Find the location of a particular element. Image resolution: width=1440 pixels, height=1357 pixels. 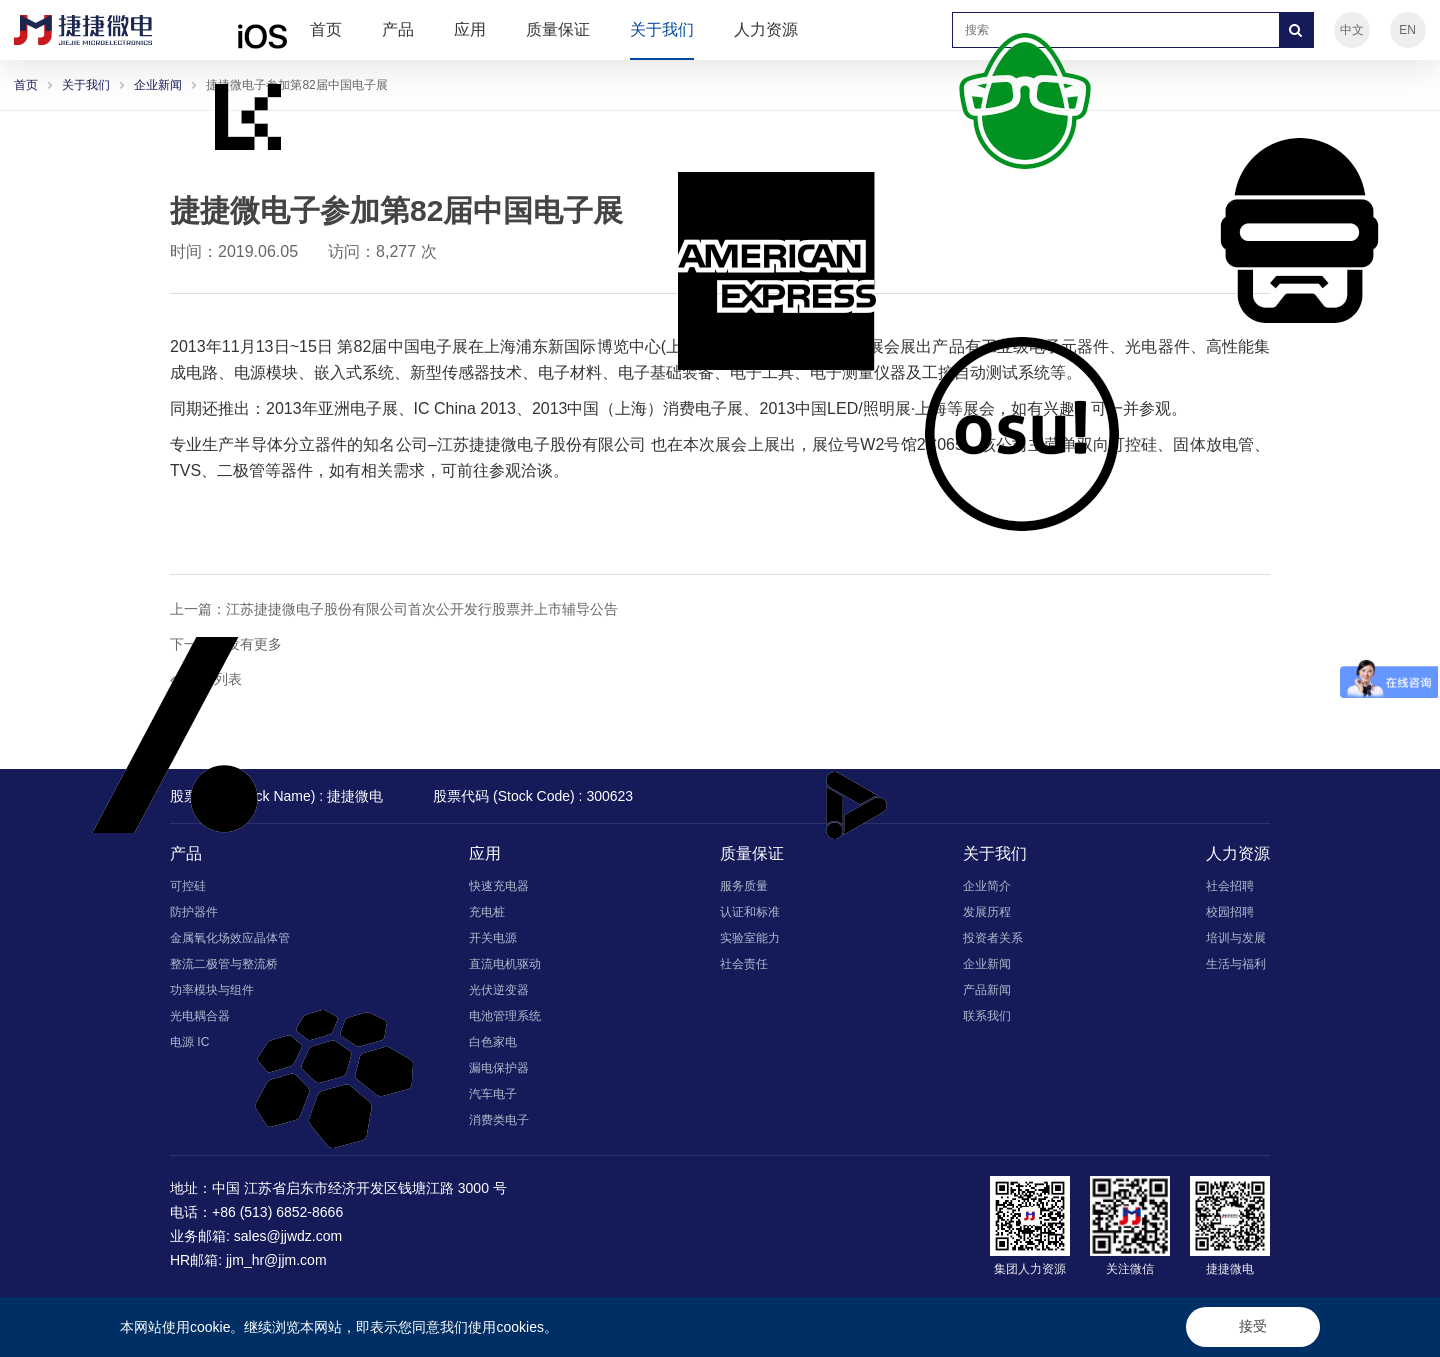

Google Display & Video 360 app or service is located at coordinates (856, 805).